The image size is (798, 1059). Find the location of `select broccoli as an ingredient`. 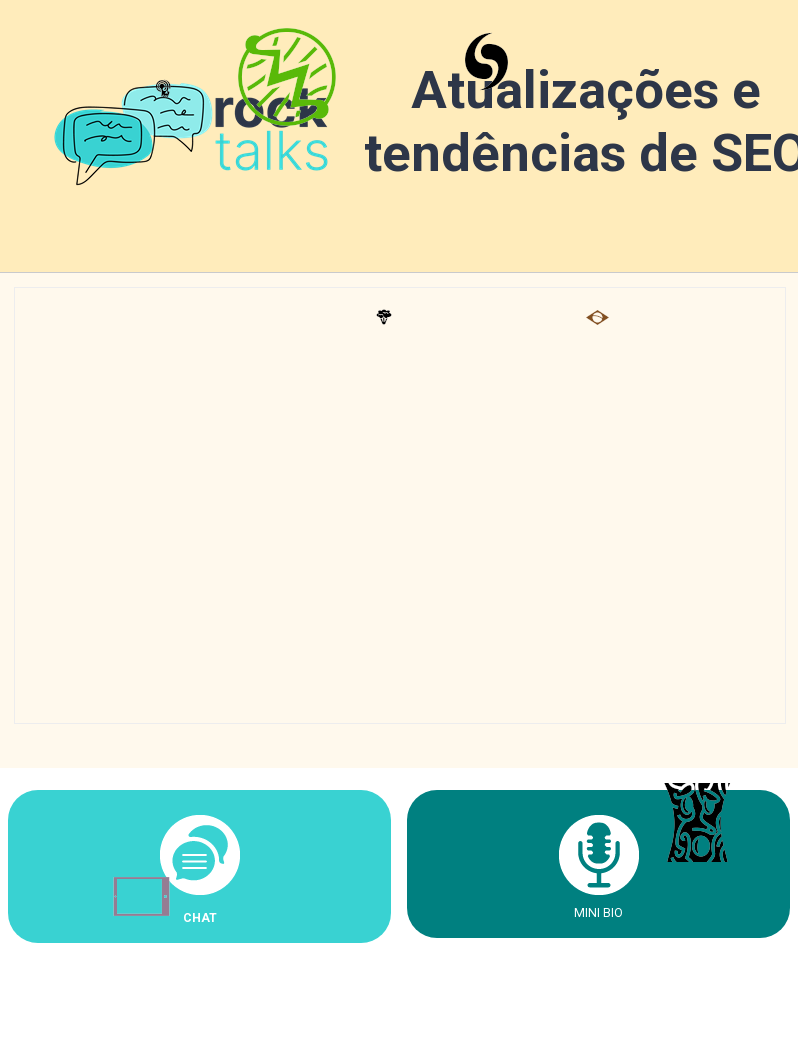

select broccoli as an ingredient is located at coordinates (384, 317).